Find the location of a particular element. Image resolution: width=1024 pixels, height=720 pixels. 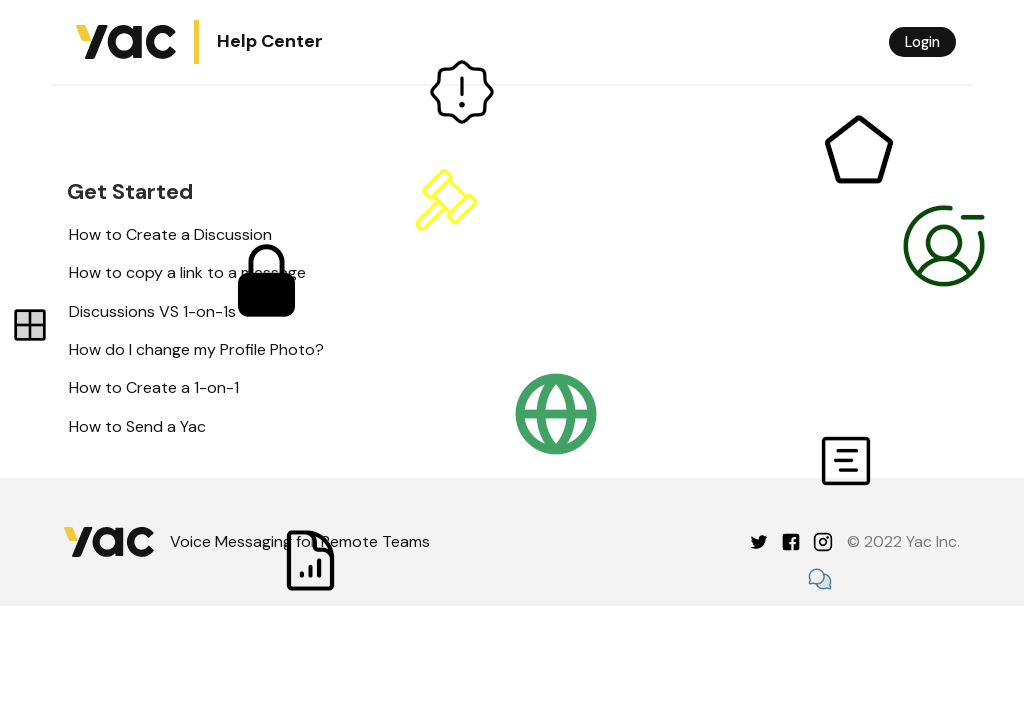

indicates a locked or secured item is located at coordinates (266, 280).